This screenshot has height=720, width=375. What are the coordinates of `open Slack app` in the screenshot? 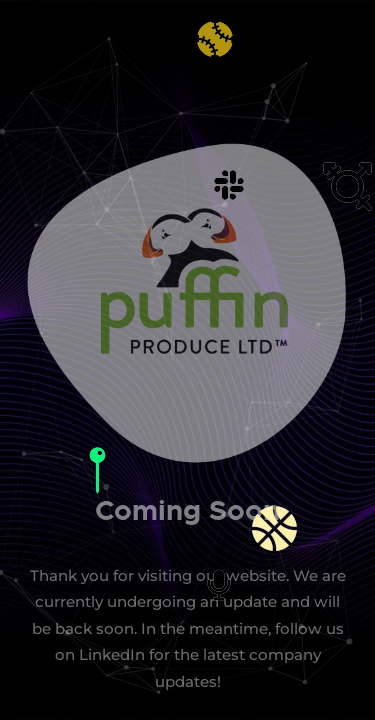 It's located at (229, 185).